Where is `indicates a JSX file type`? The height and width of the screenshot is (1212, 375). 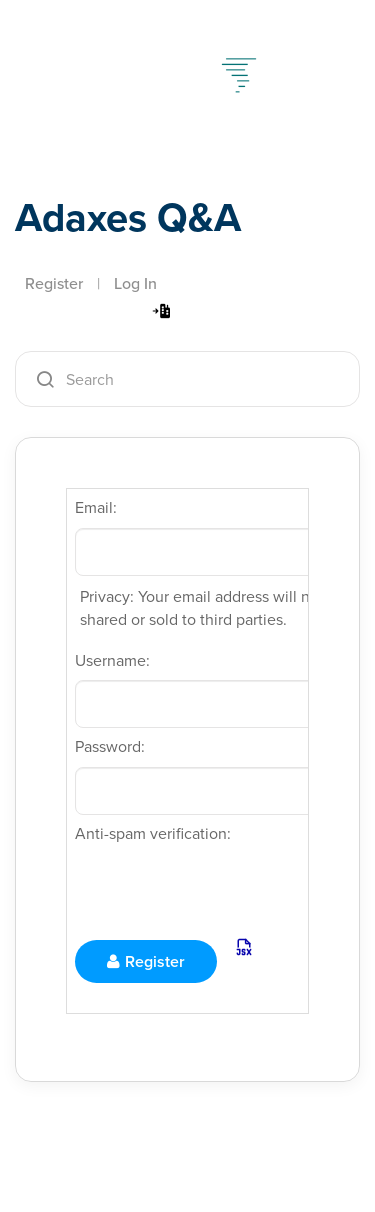
indicates a JSX file type is located at coordinates (244, 947).